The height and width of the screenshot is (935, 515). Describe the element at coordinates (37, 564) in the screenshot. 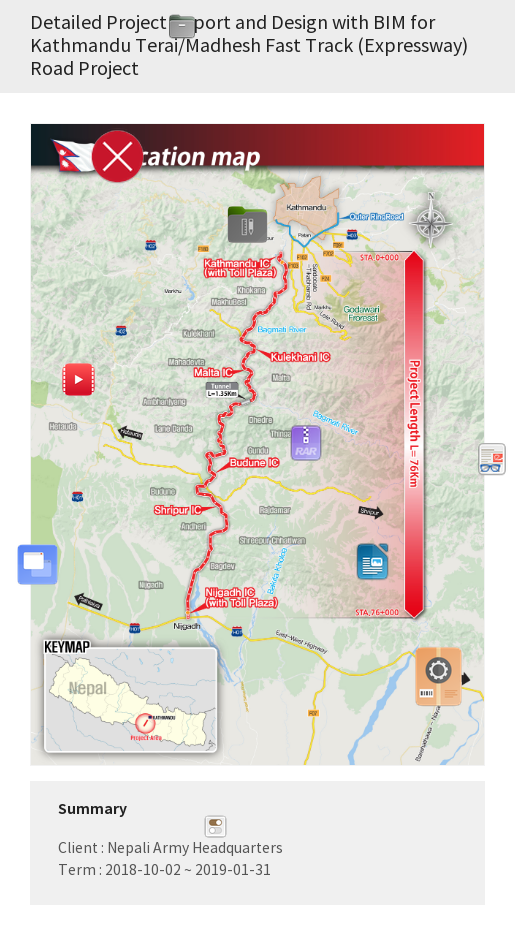

I see `manage startup applications and session settings` at that location.